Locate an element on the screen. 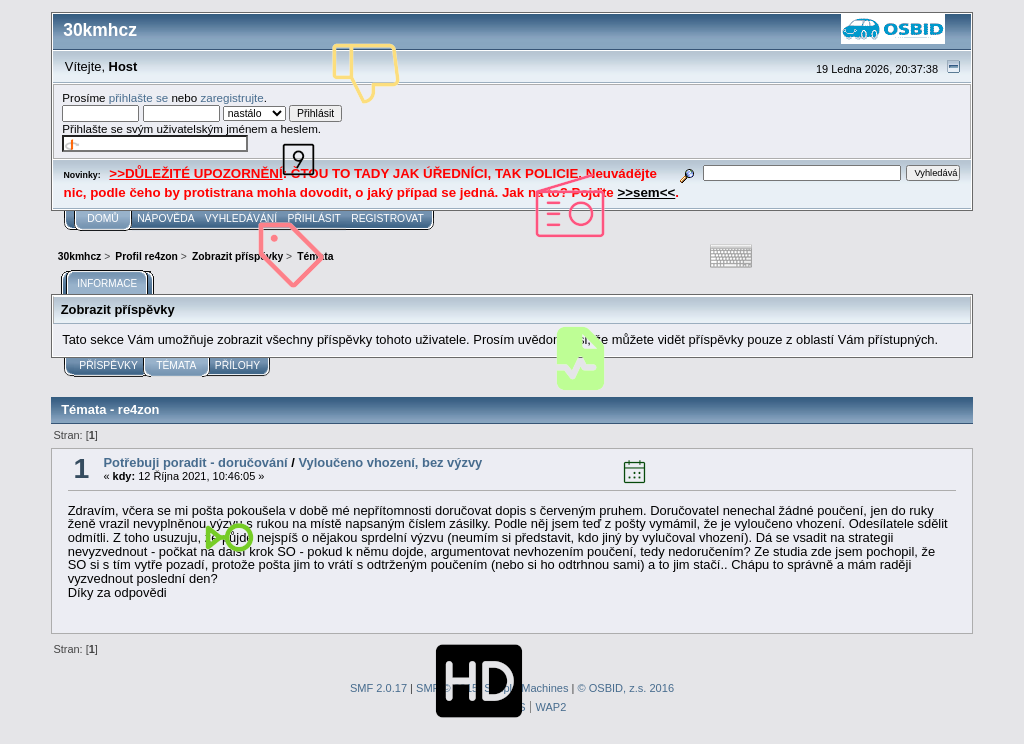  view calendar events is located at coordinates (634, 472).